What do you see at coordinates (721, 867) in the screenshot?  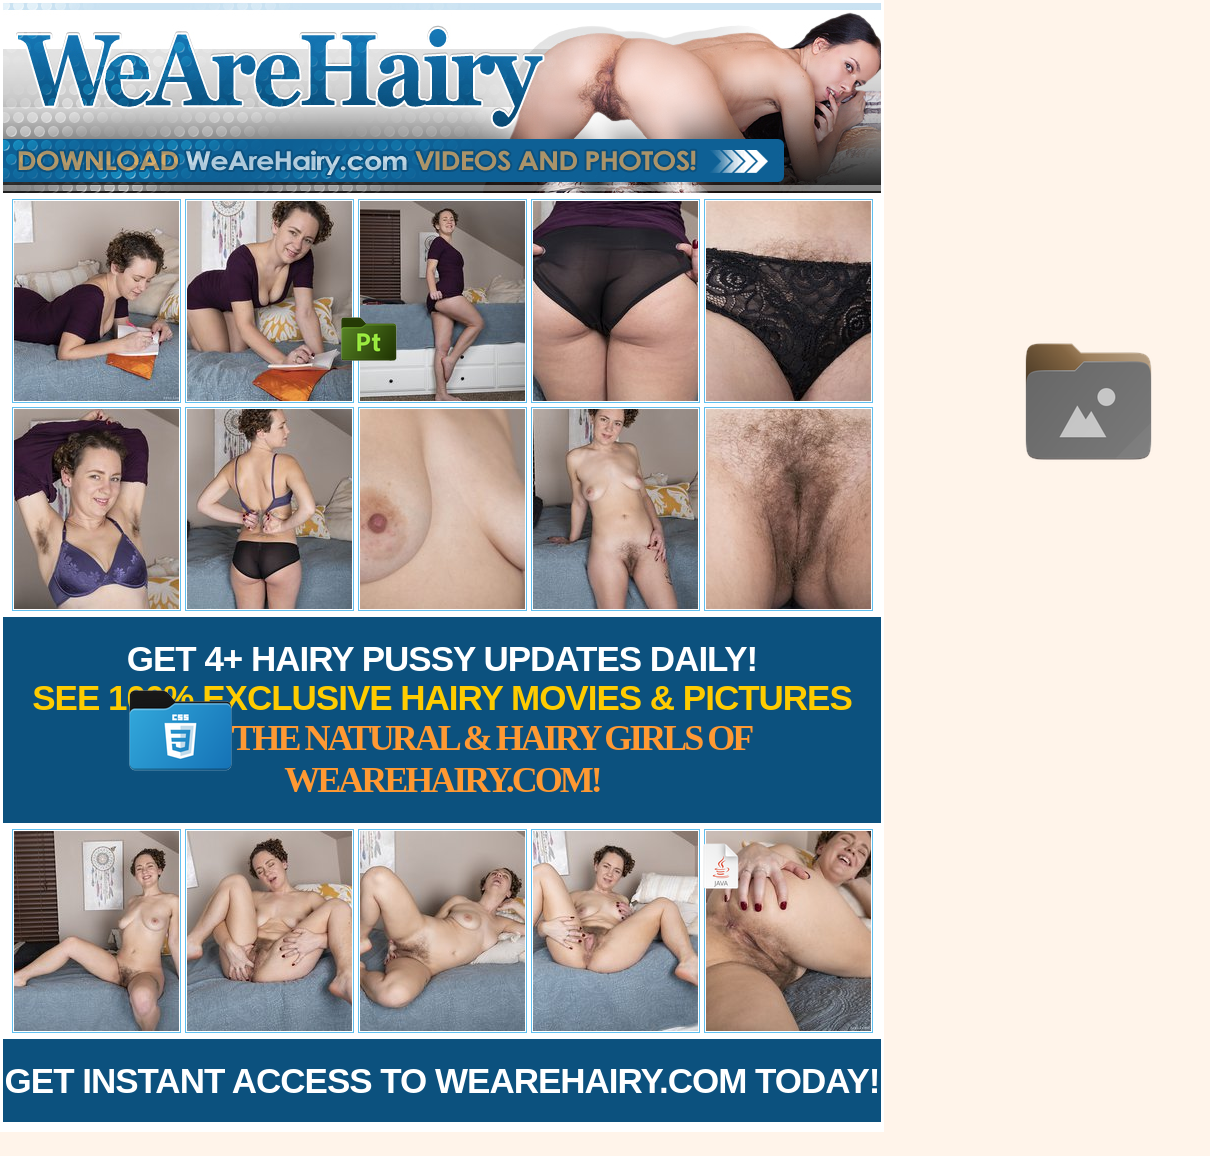 I see `a java source code file` at bounding box center [721, 867].